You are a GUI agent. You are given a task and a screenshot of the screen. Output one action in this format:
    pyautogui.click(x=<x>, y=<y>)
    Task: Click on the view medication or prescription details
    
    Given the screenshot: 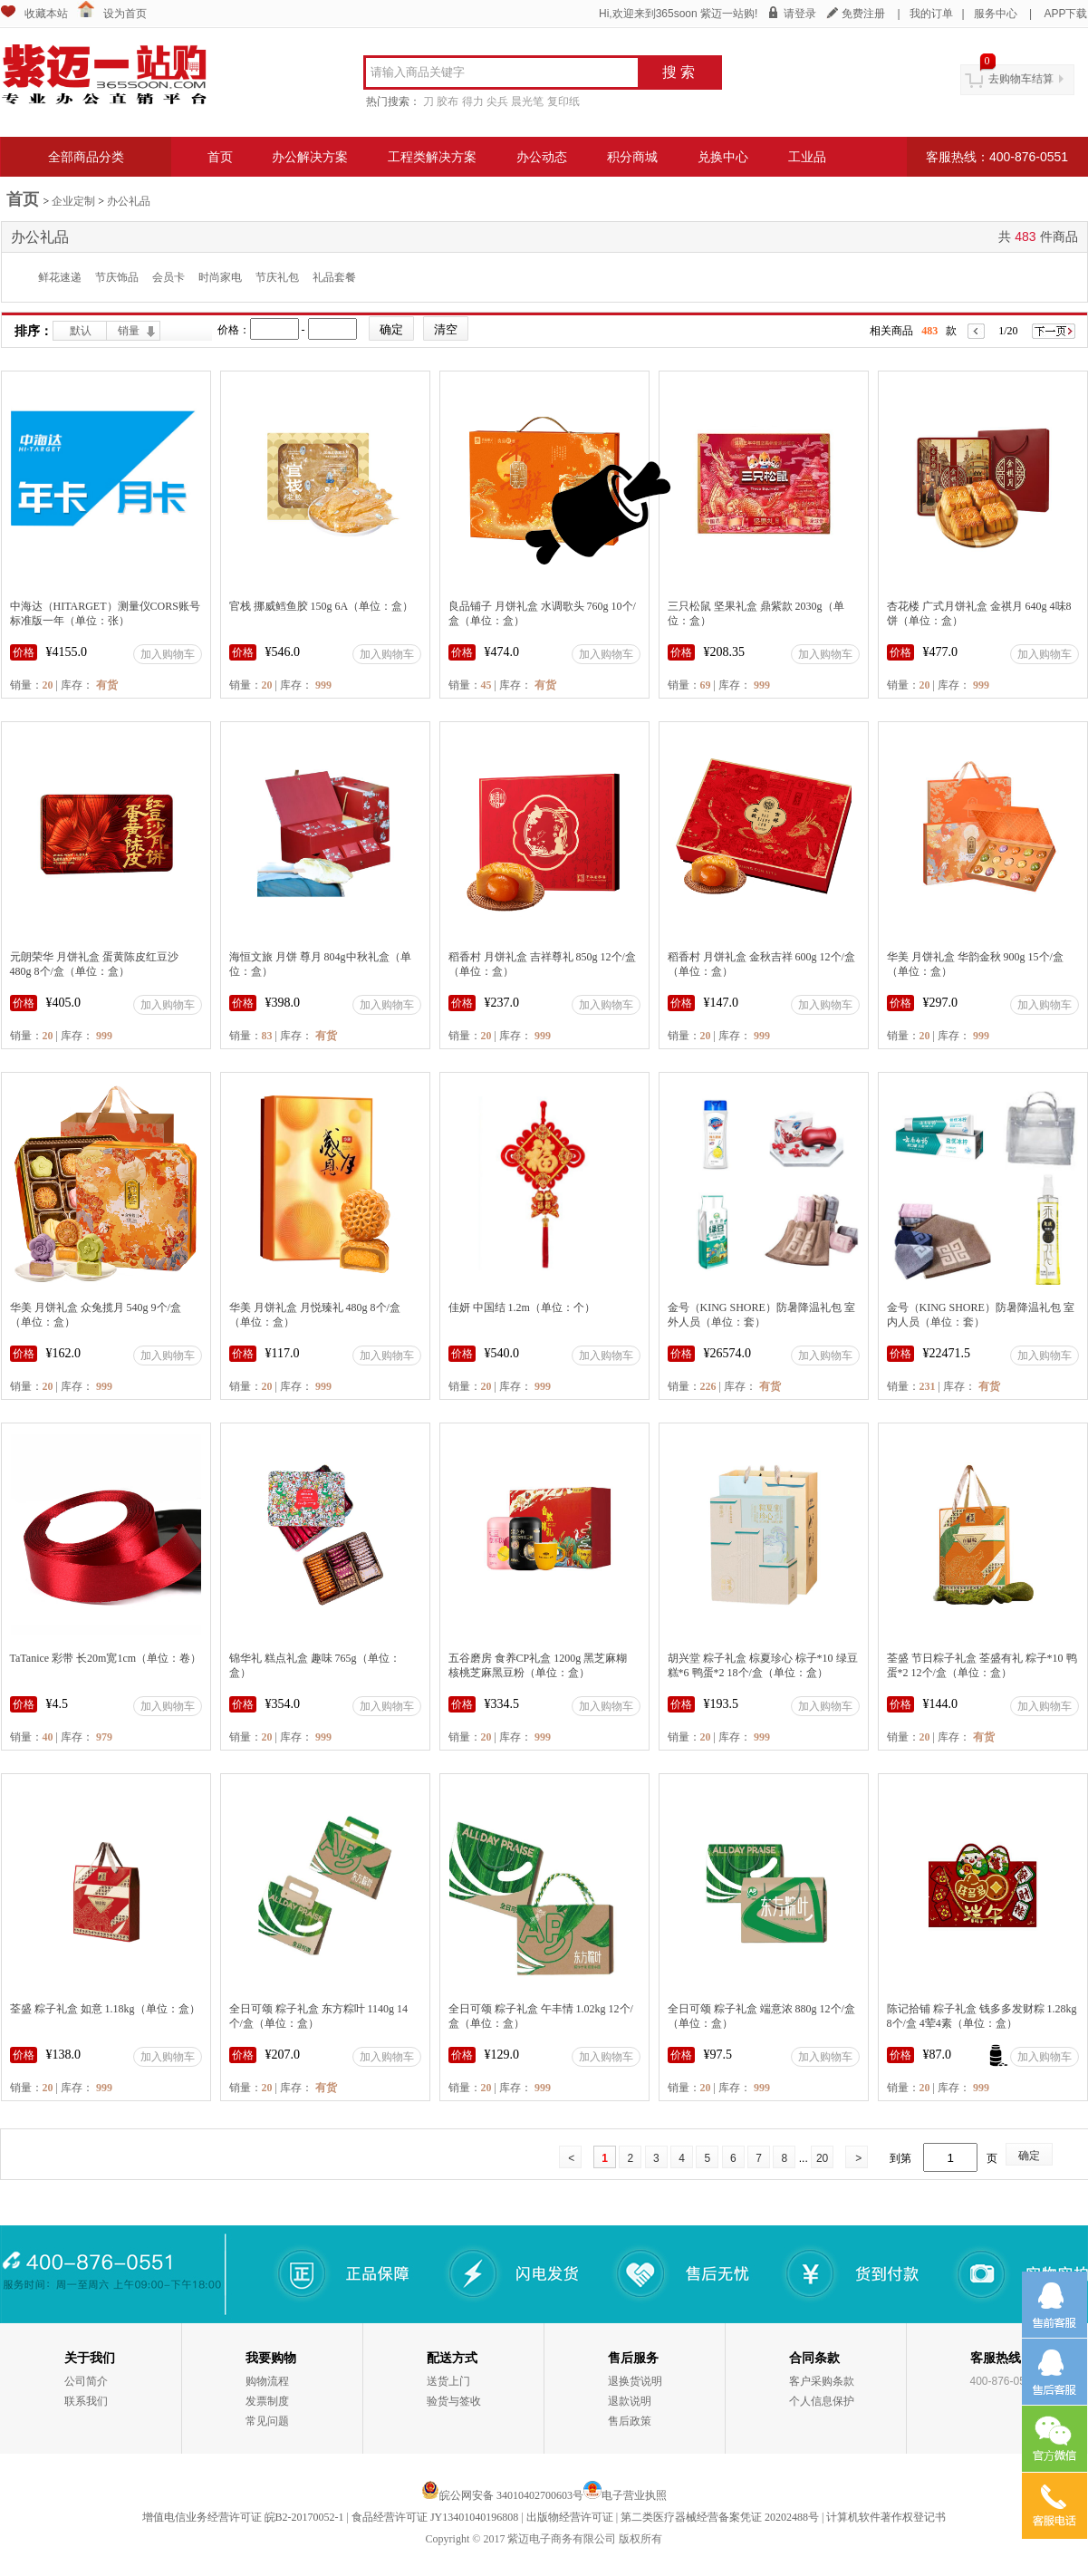 What is the action you would take?
    pyautogui.click(x=997, y=2055)
    